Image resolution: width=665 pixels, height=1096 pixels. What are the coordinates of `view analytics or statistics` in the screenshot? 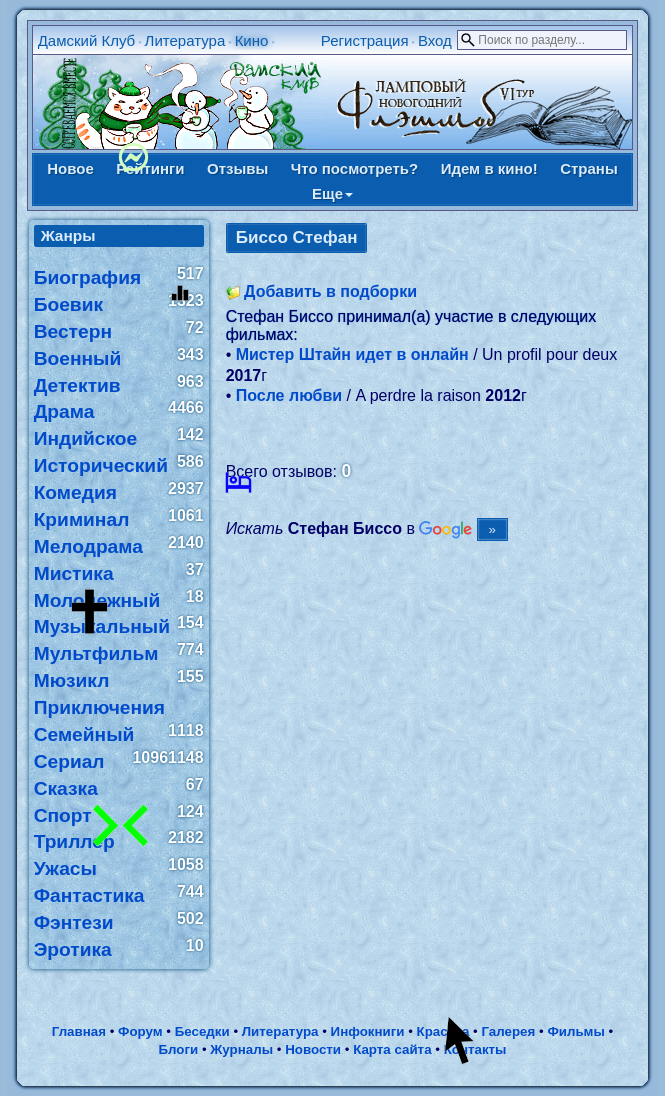 It's located at (180, 293).